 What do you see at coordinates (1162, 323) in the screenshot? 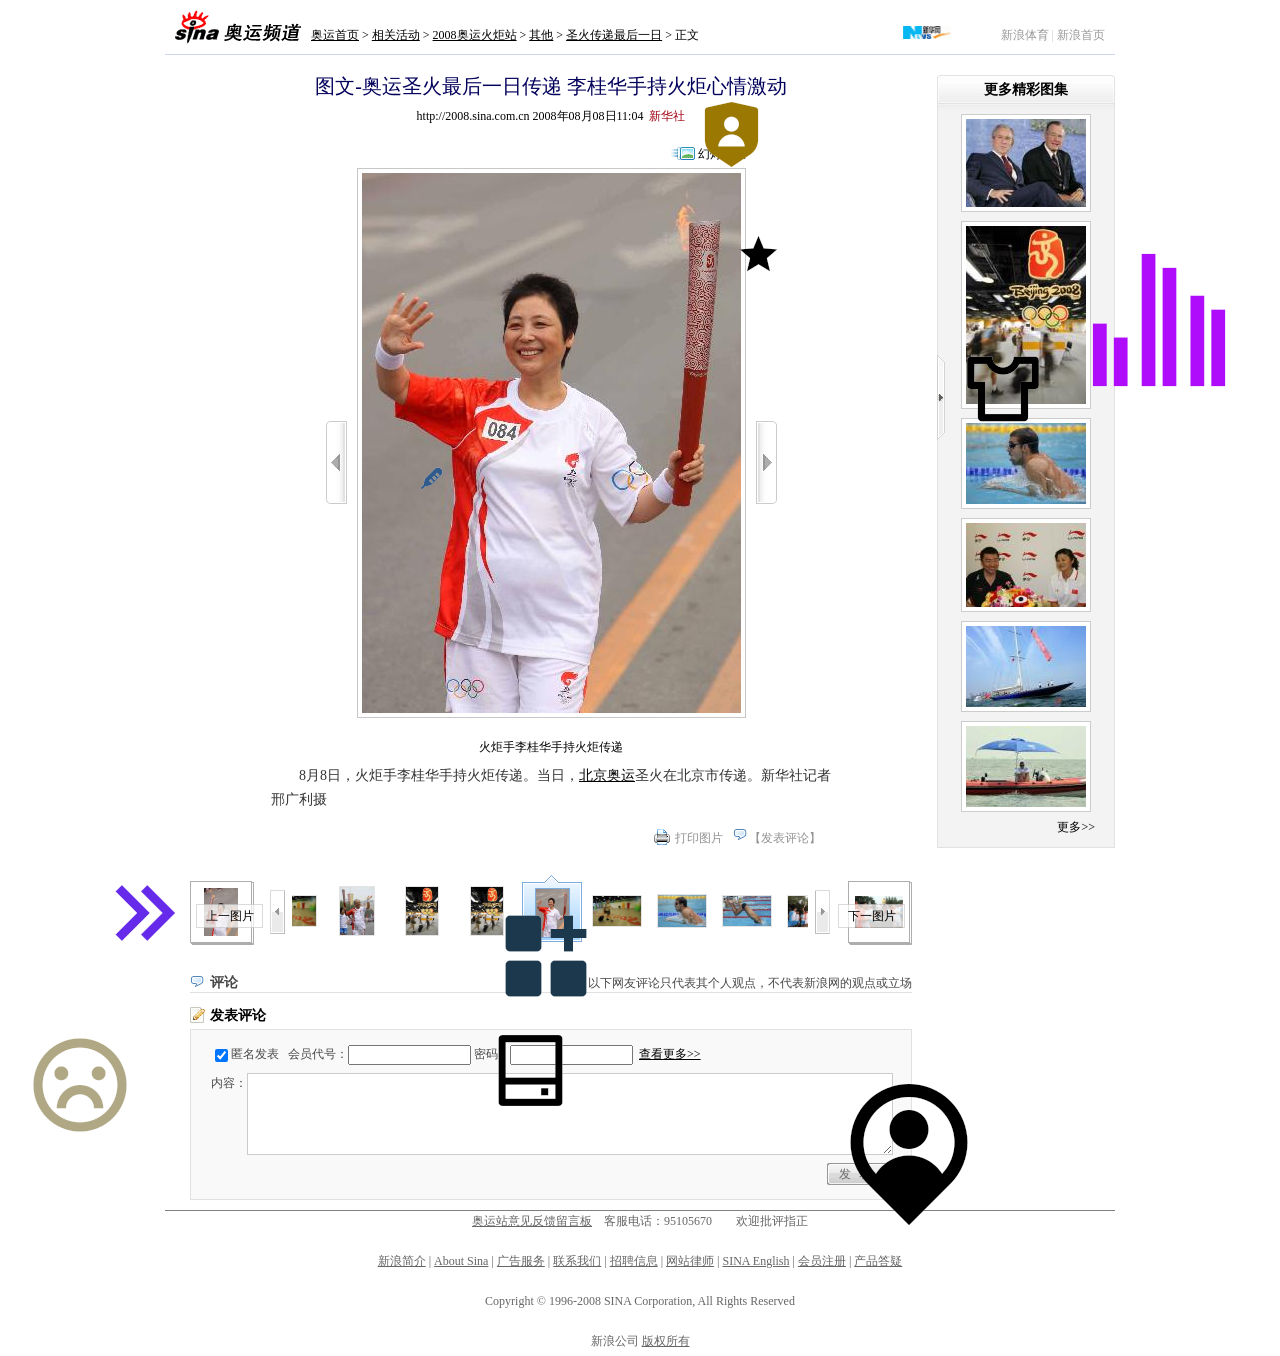
I see `view grouped bar chart data` at bounding box center [1162, 323].